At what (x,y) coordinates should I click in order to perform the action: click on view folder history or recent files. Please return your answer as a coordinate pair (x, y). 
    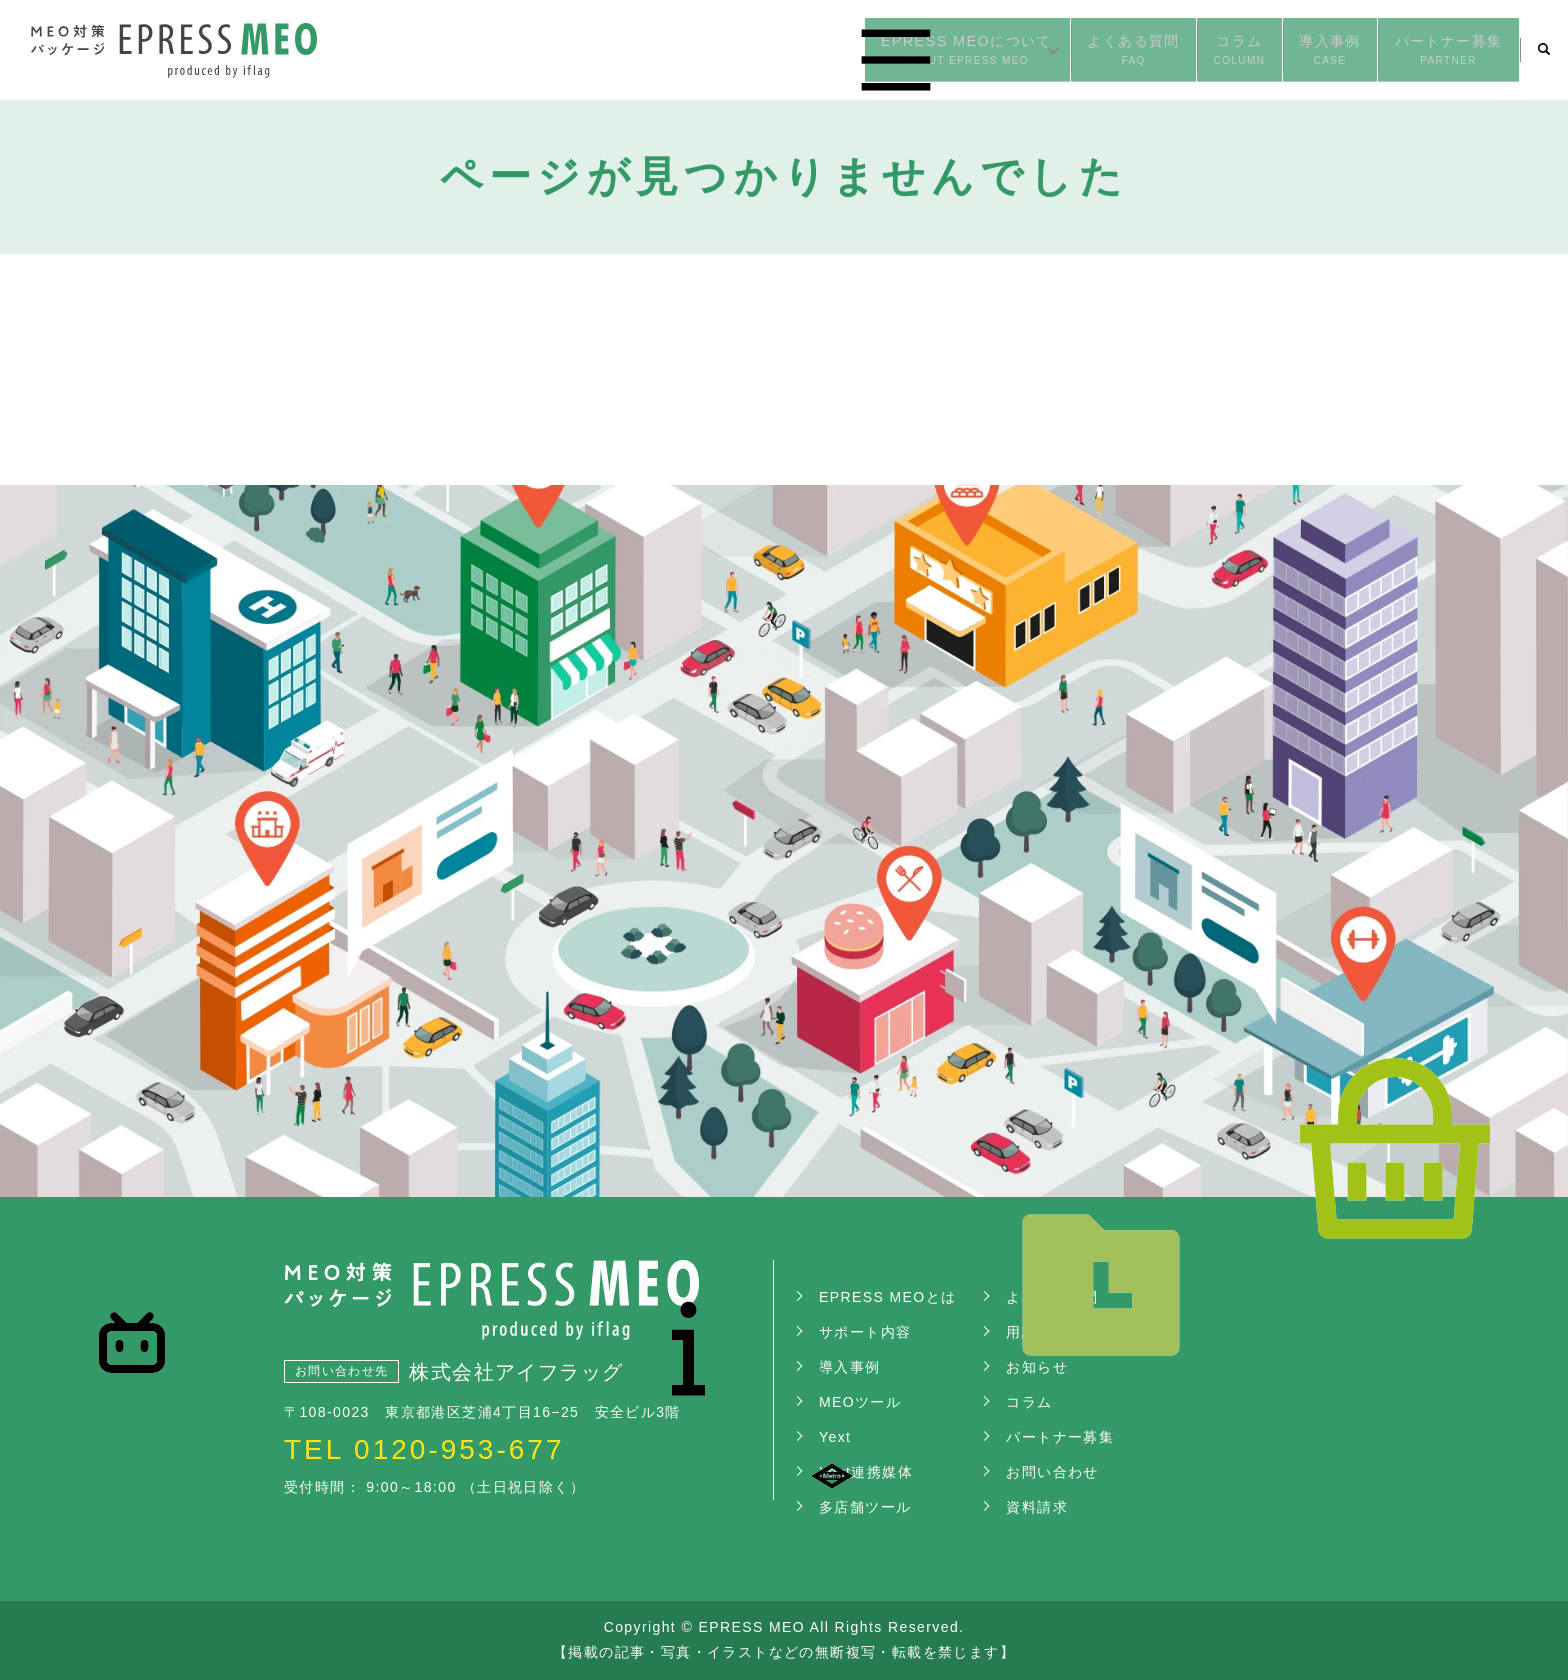
    Looking at the image, I should click on (1101, 1285).